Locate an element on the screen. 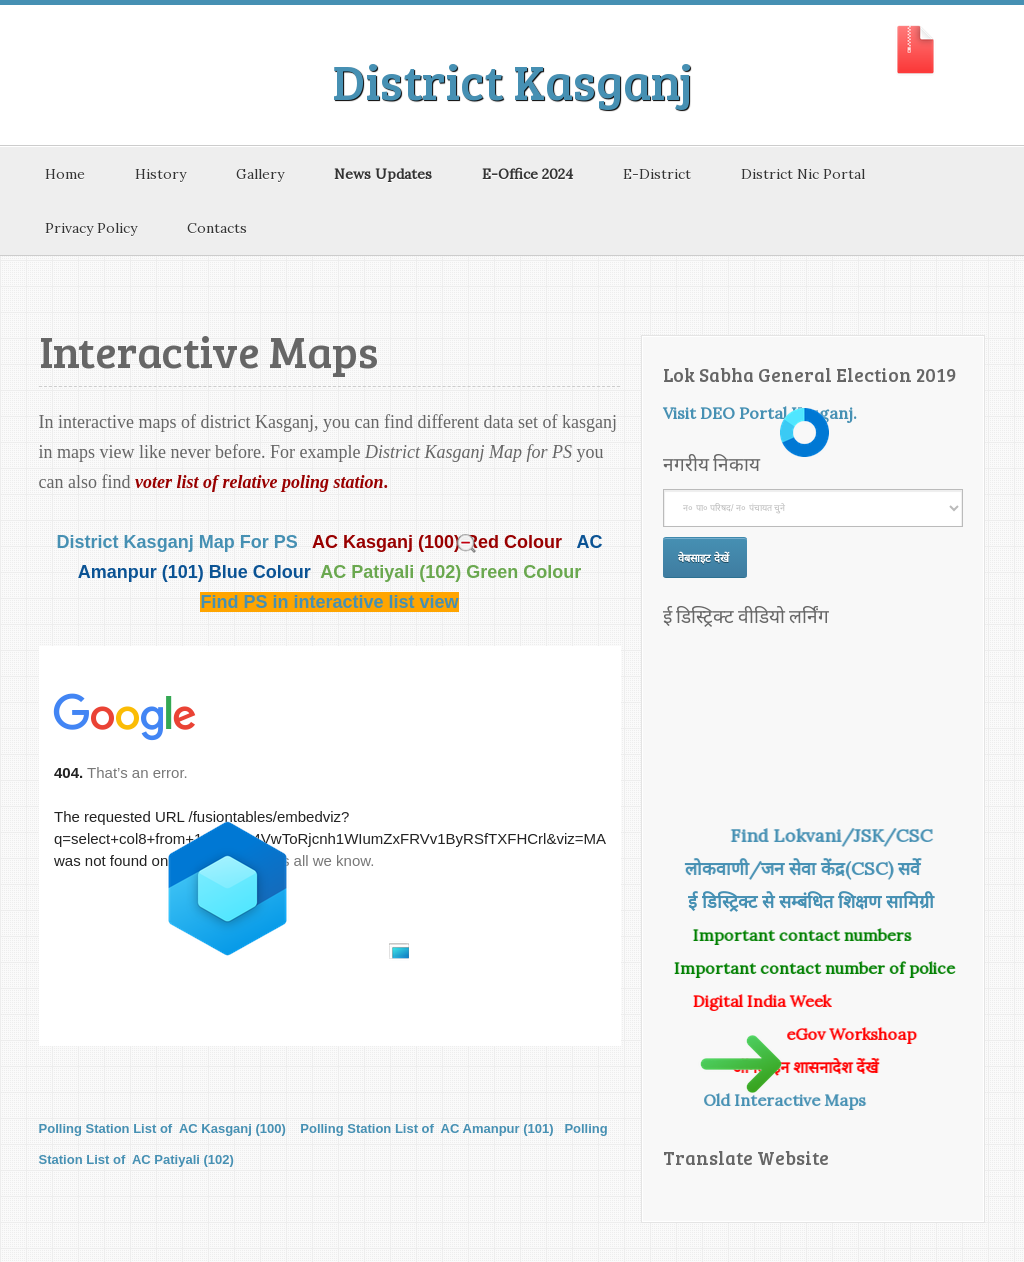 This screenshot has height=1262, width=1024. open assist2 application is located at coordinates (227, 888).